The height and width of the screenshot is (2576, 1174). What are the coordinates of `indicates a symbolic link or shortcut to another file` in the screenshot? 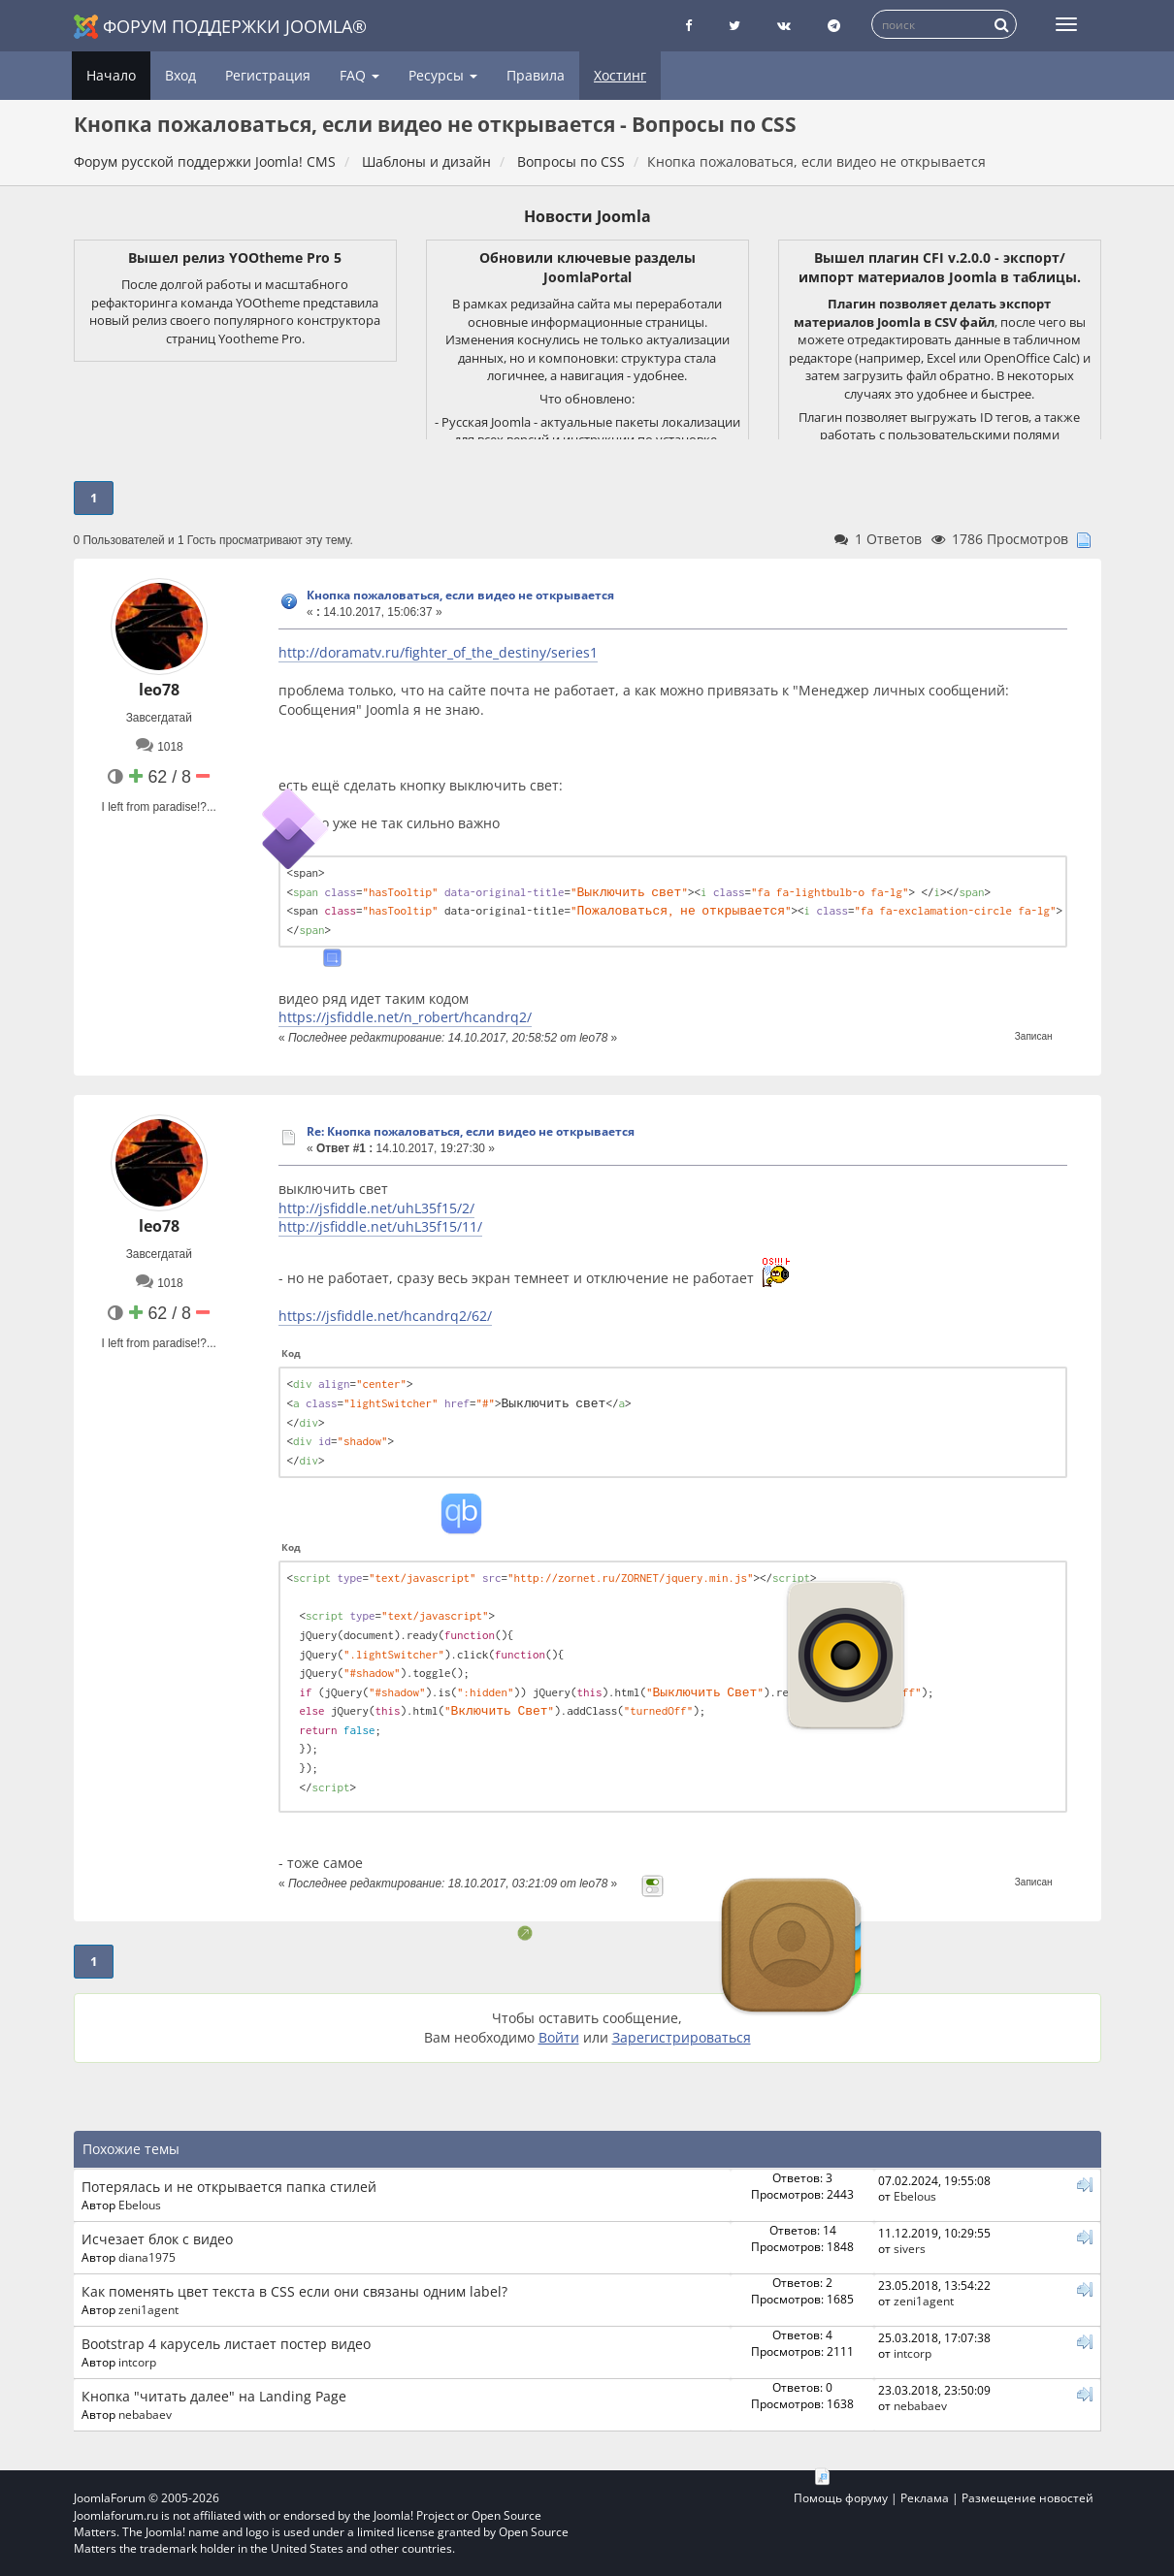 It's located at (525, 1933).